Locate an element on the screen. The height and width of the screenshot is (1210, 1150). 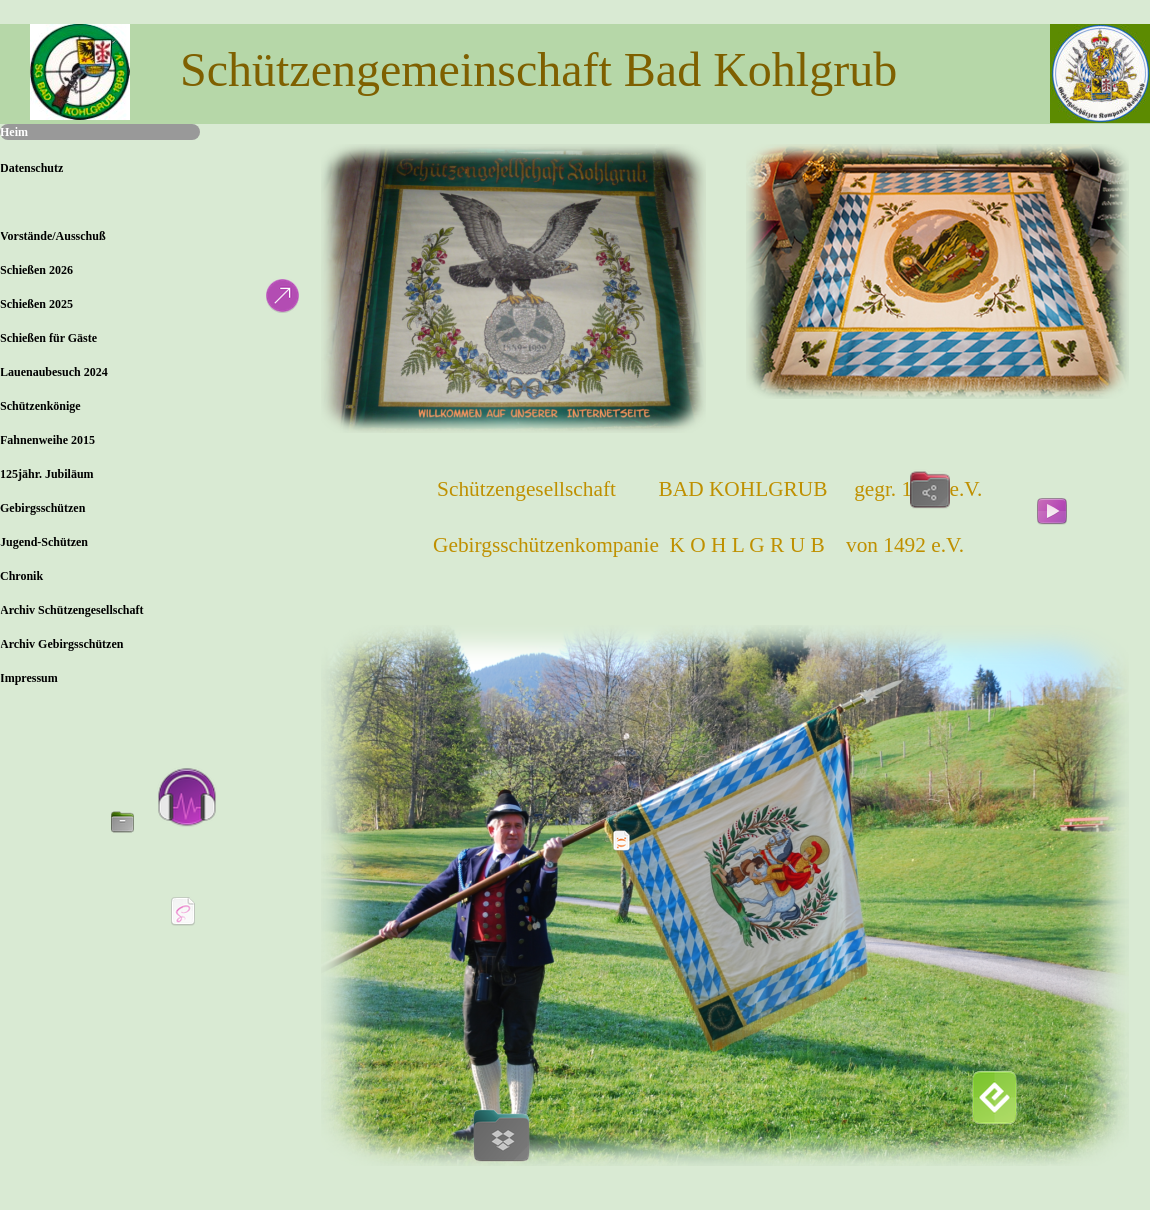
open your public shared folder is located at coordinates (930, 489).